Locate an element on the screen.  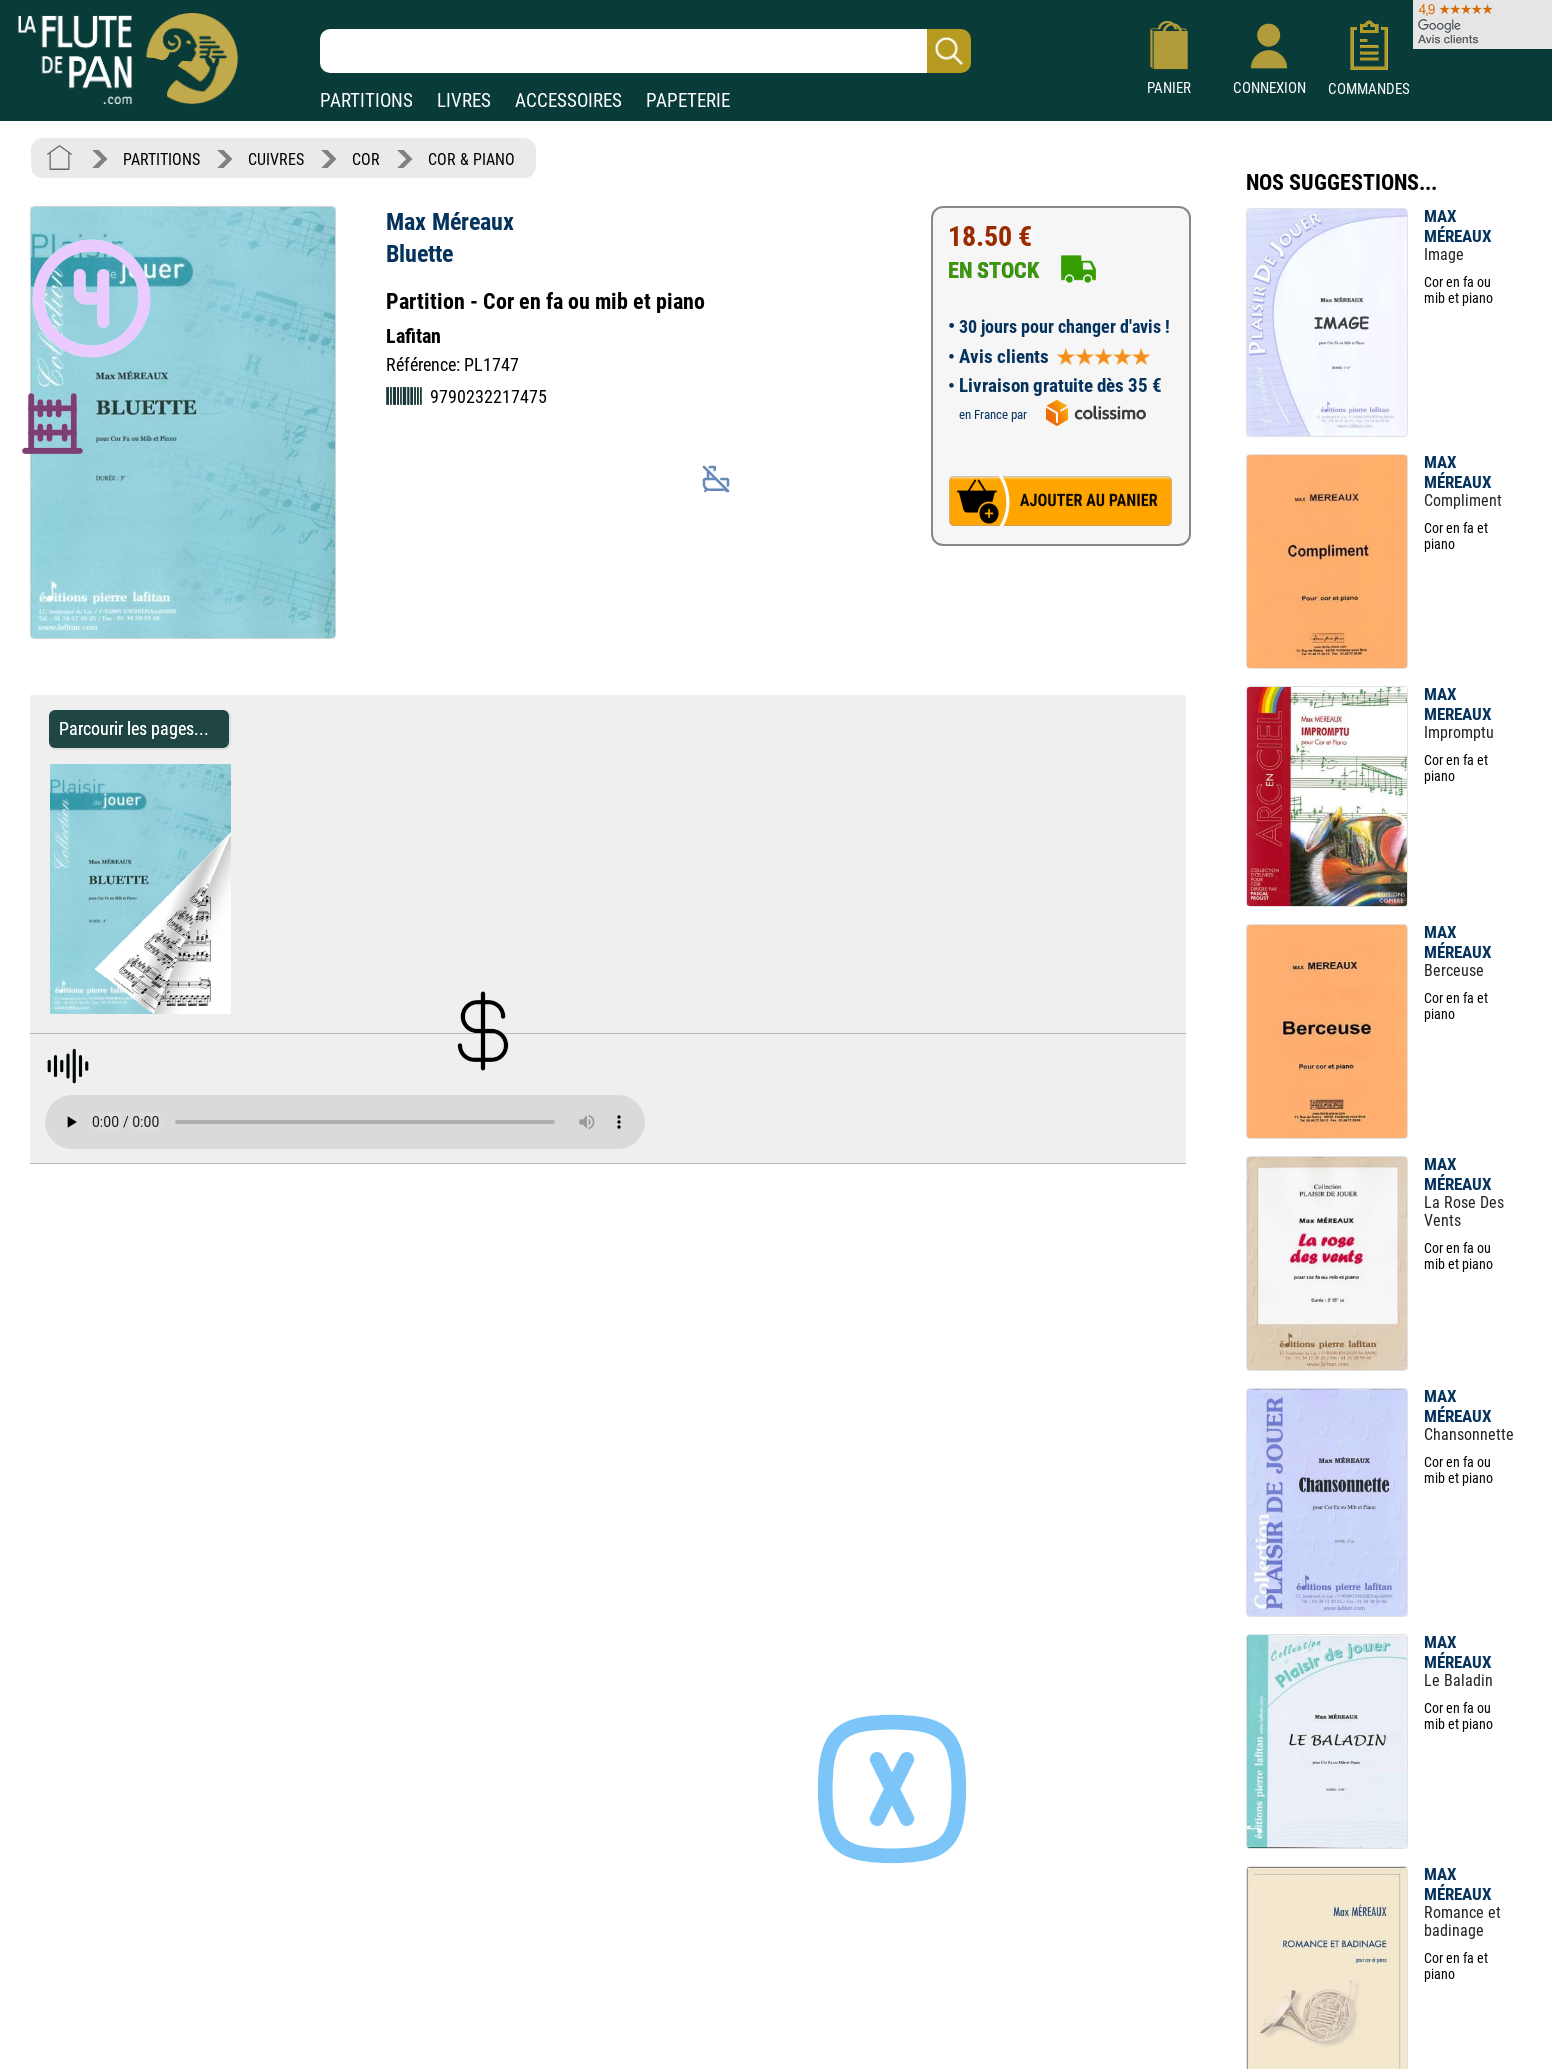
step 4 in a multi-step process is located at coordinates (91, 298).